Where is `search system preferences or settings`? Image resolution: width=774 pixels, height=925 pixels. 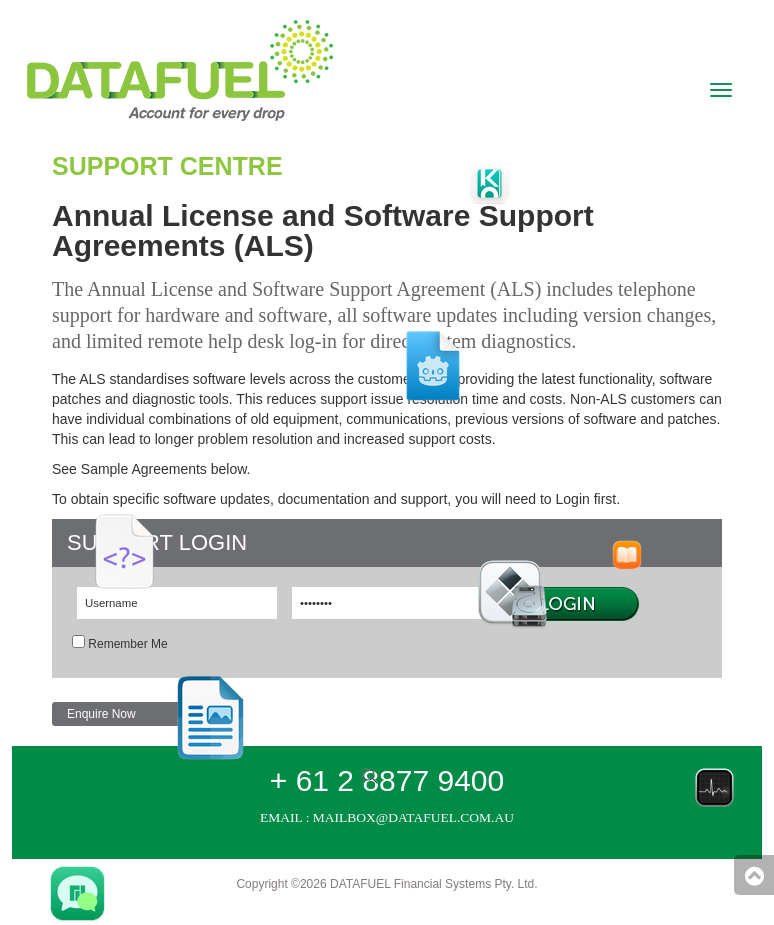
search system preferences or settings is located at coordinates (370, 776).